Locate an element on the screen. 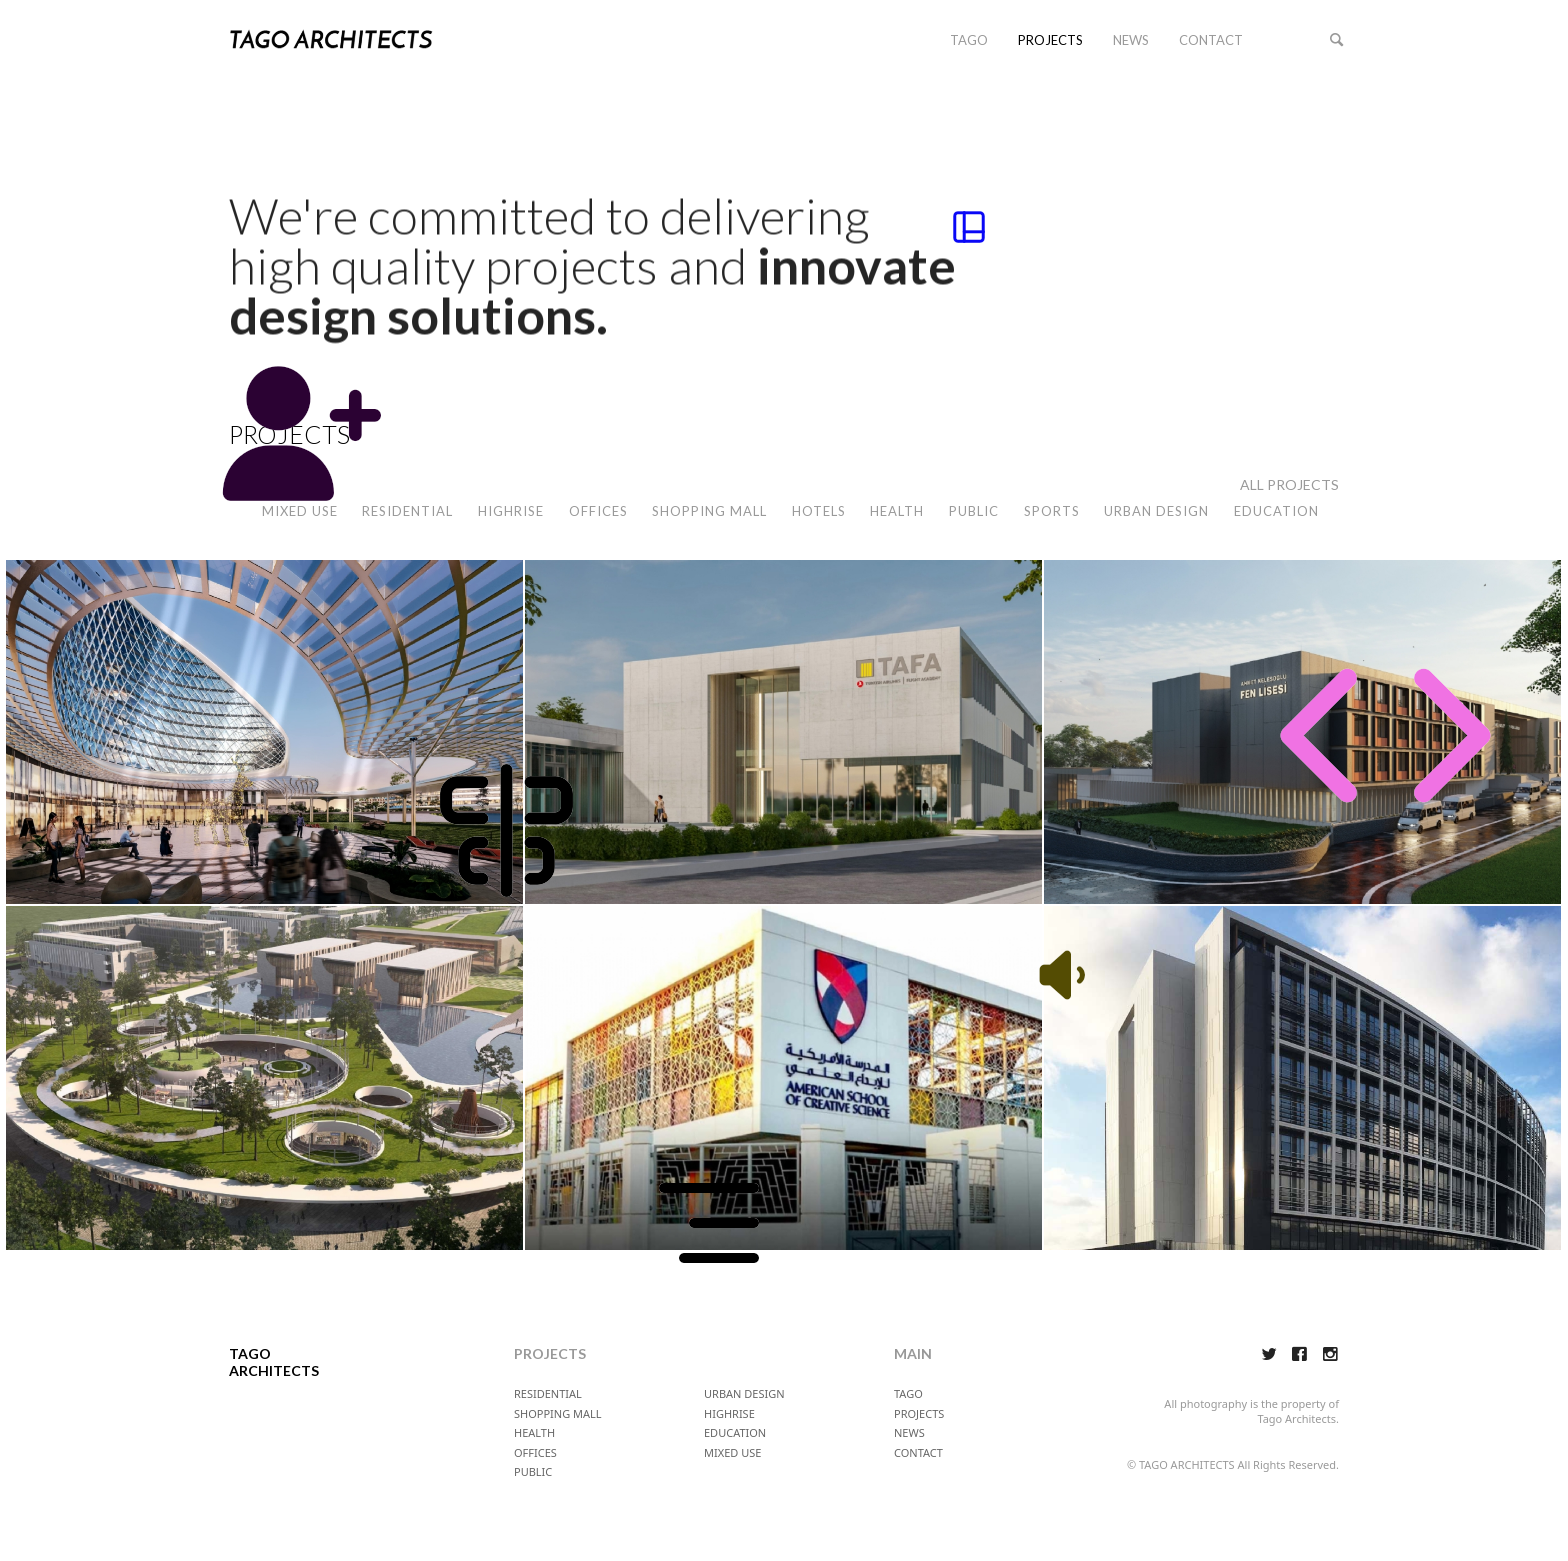 Image resolution: width=1568 pixels, height=1561 pixels. decrease audio volume is located at coordinates (1064, 975).